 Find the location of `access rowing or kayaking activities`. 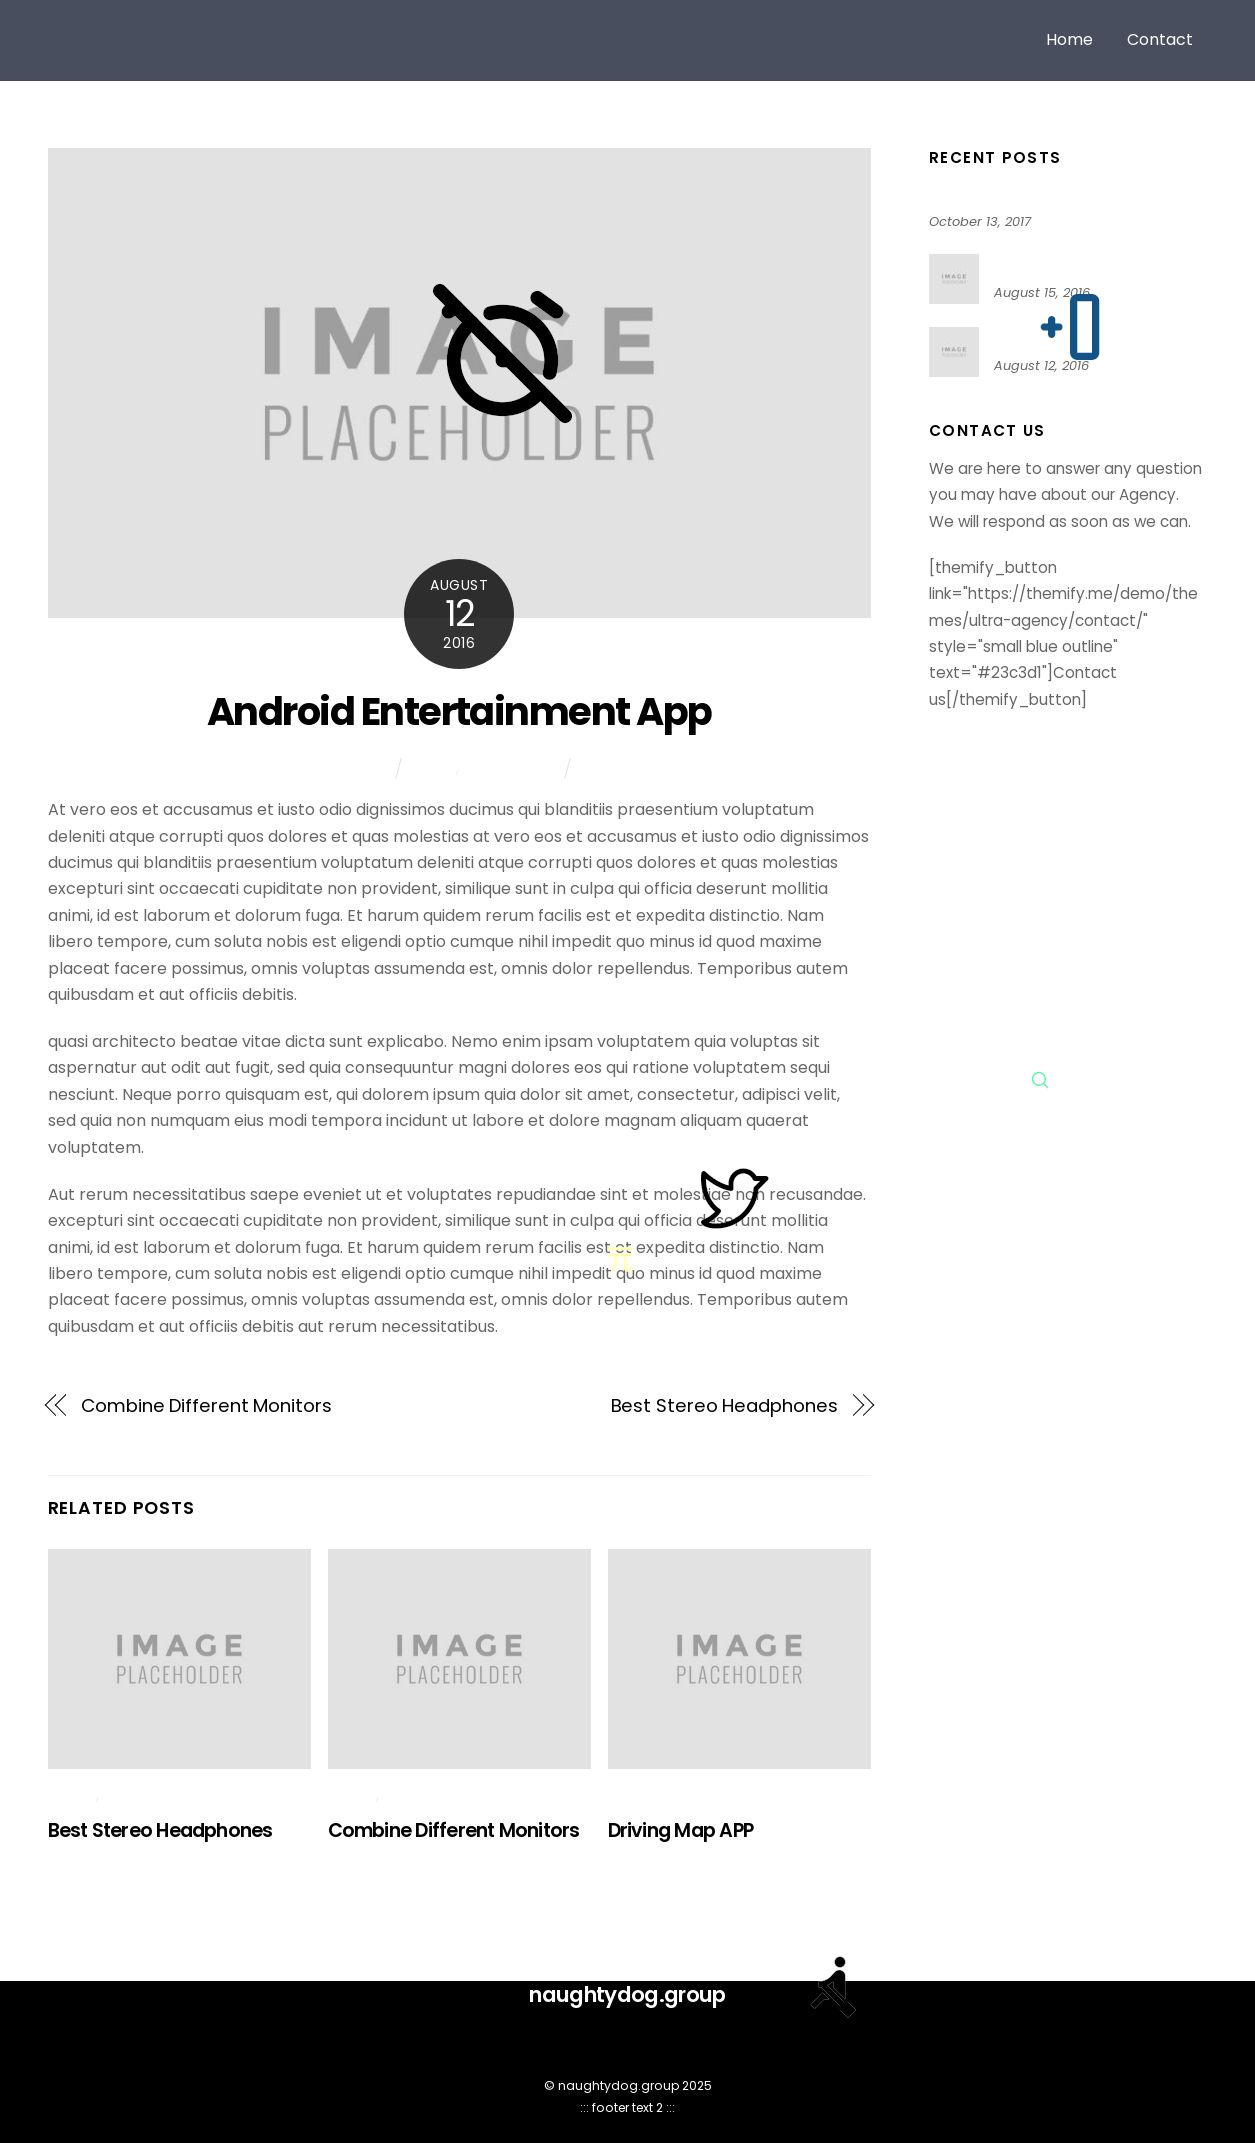

access rowing or kayaking activities is located at coordinates (832, 1986).